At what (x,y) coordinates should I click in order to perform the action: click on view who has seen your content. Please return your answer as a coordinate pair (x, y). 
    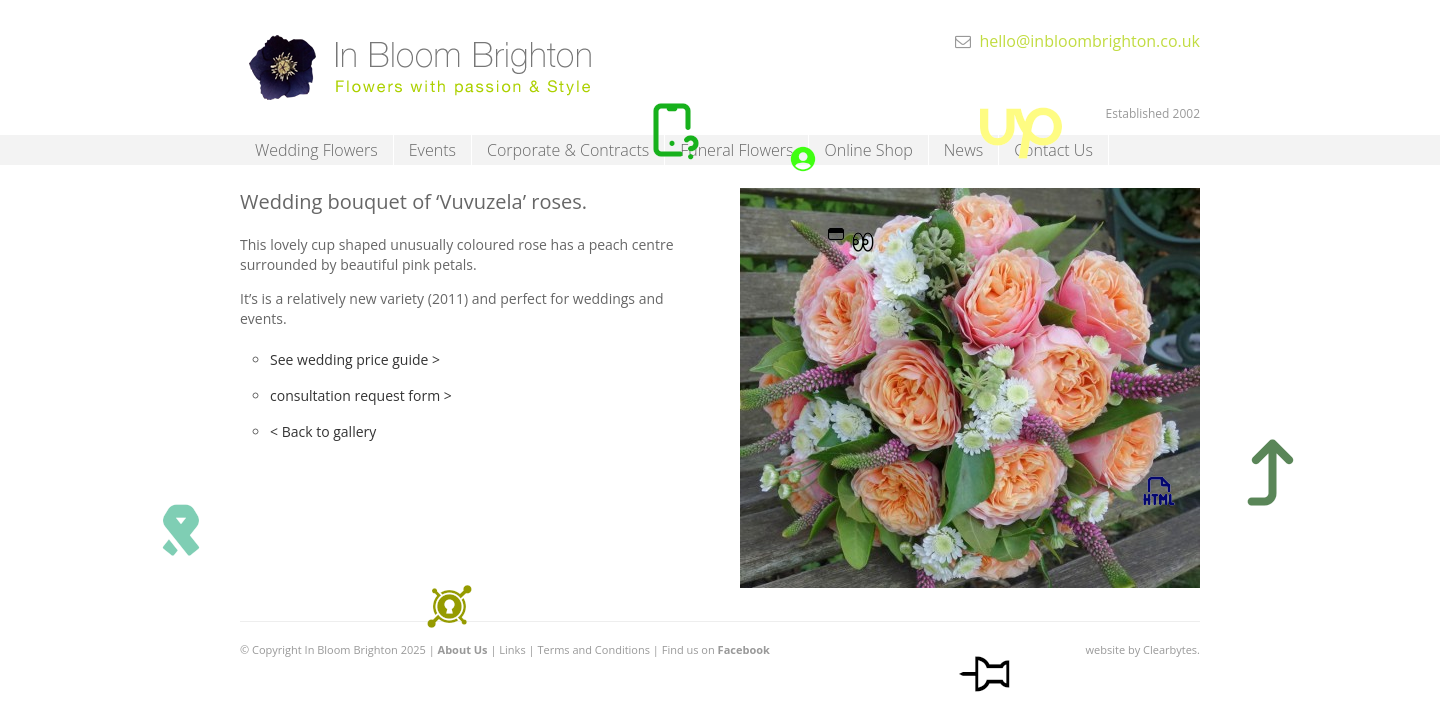
    Looking at the image, I should click on (863, 242).